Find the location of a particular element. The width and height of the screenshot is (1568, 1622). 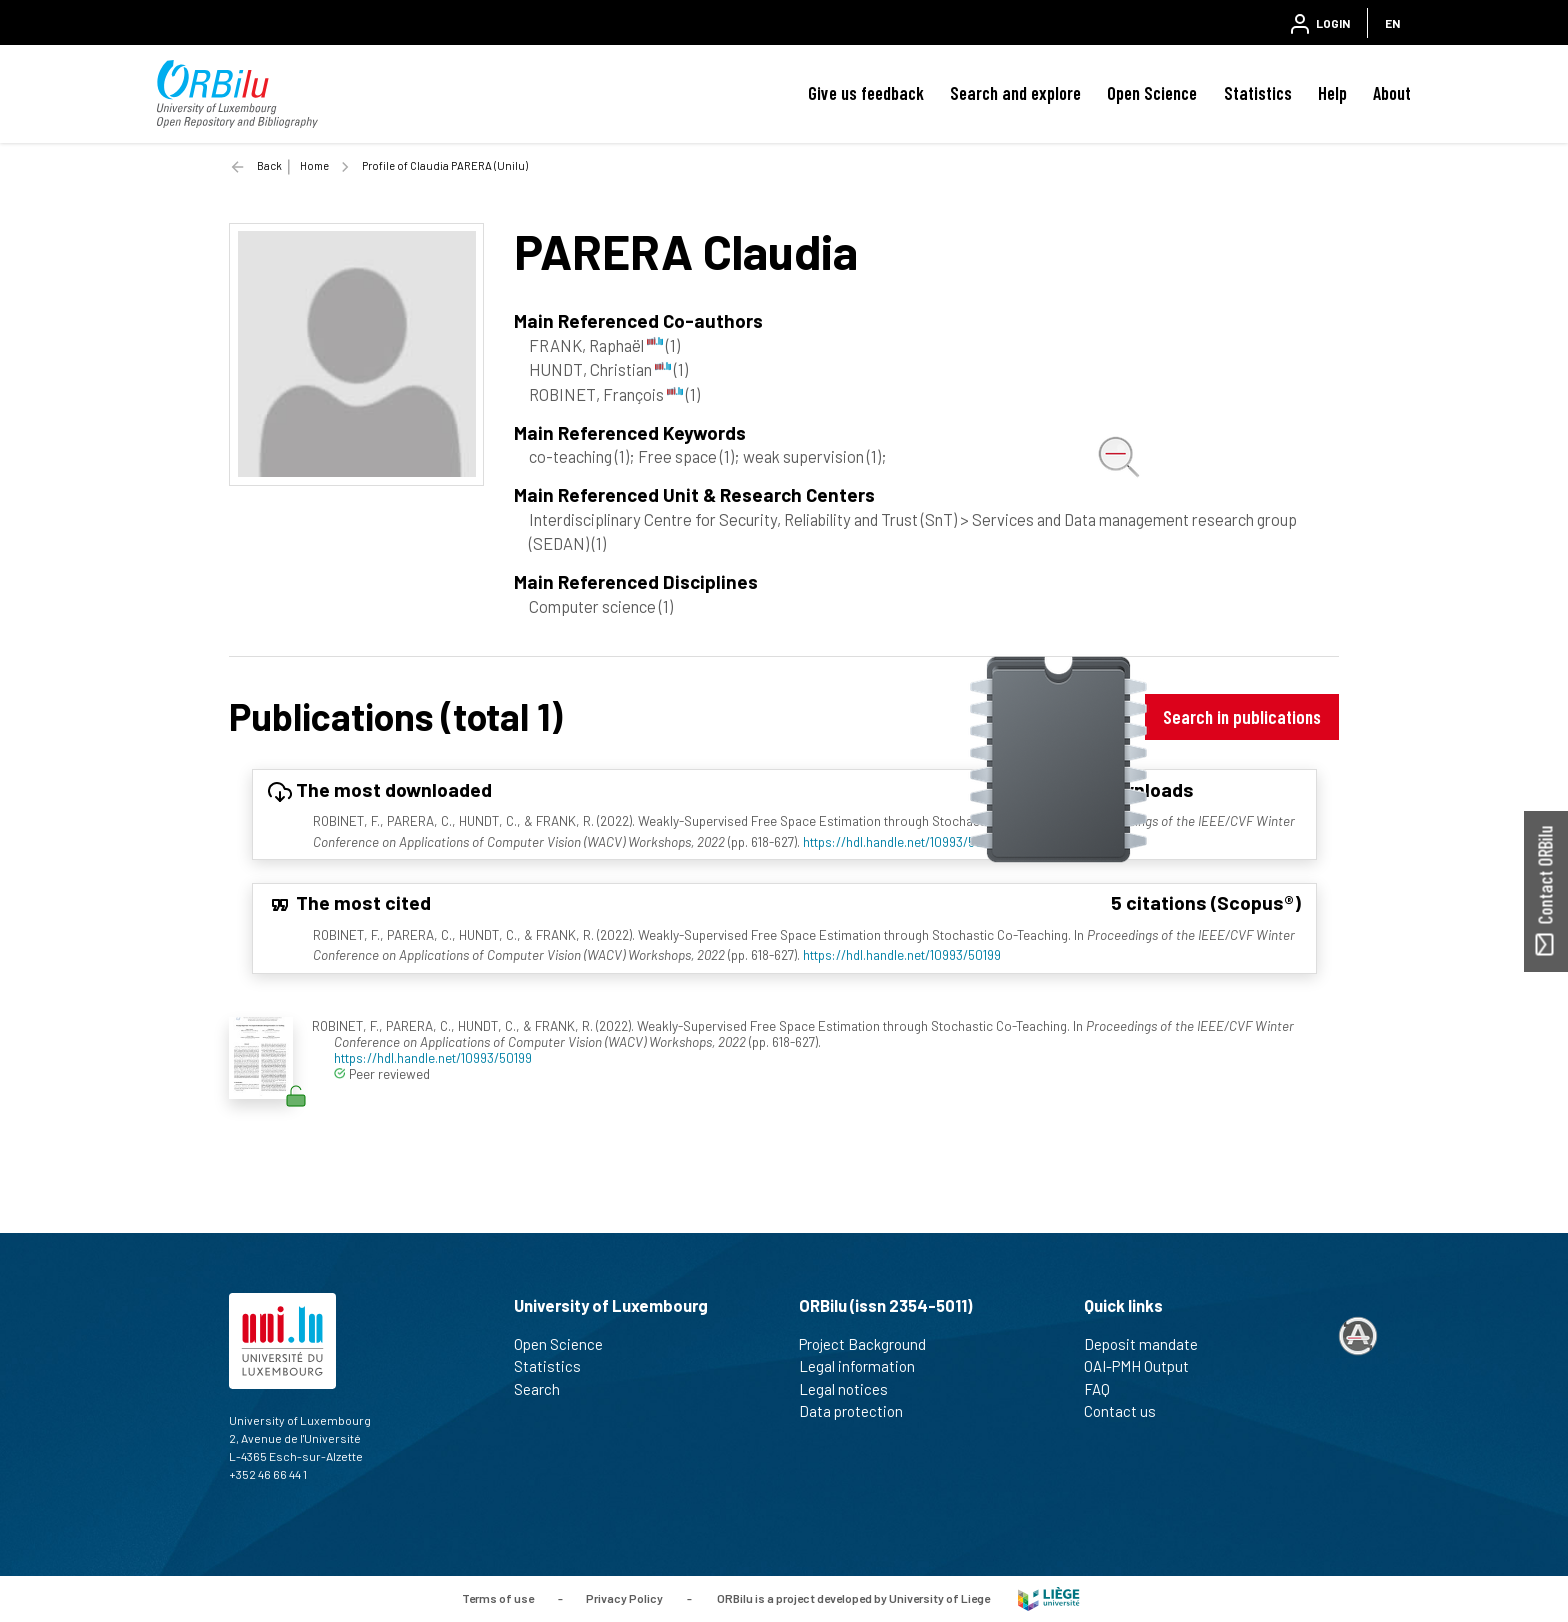

zoom out on file preview is located at coordinates (1118, 456).